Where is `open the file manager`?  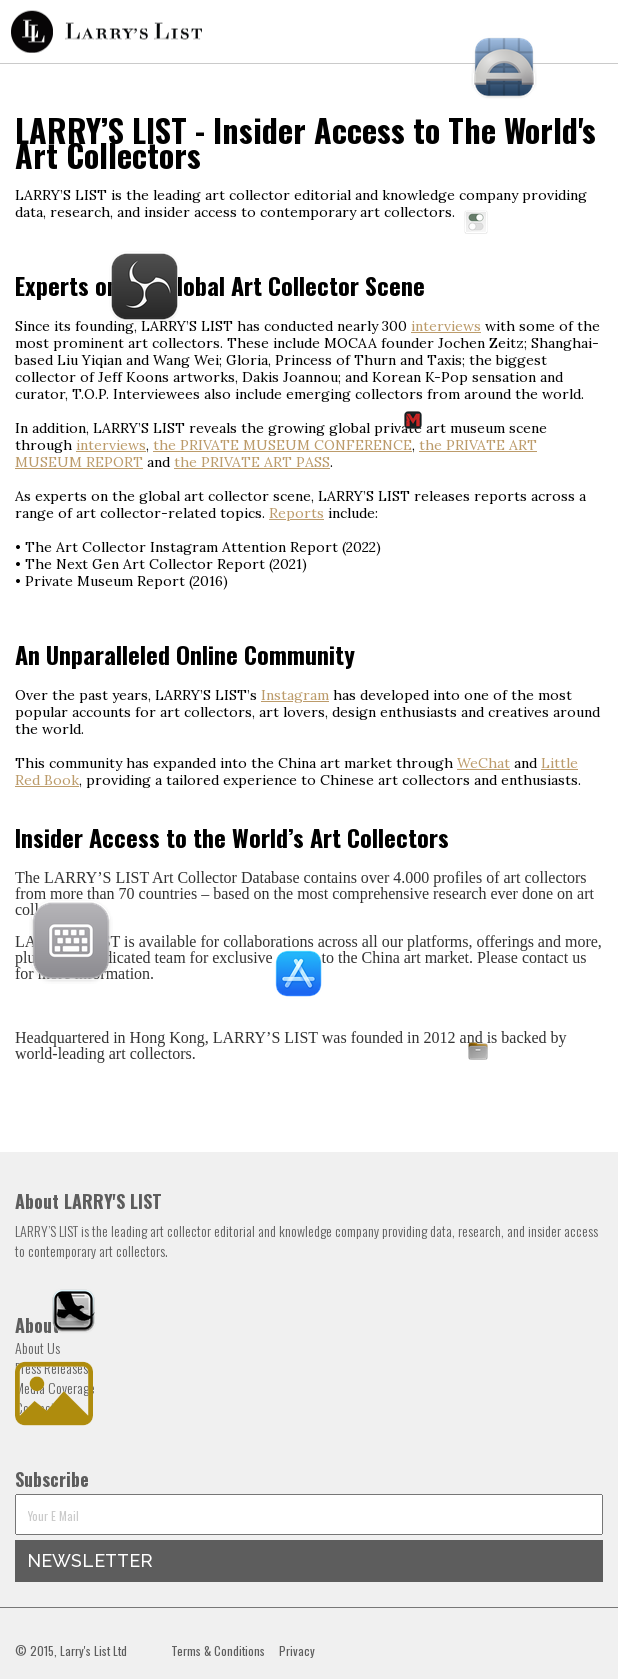
open the file manager is located at coordinates (478, 1051).